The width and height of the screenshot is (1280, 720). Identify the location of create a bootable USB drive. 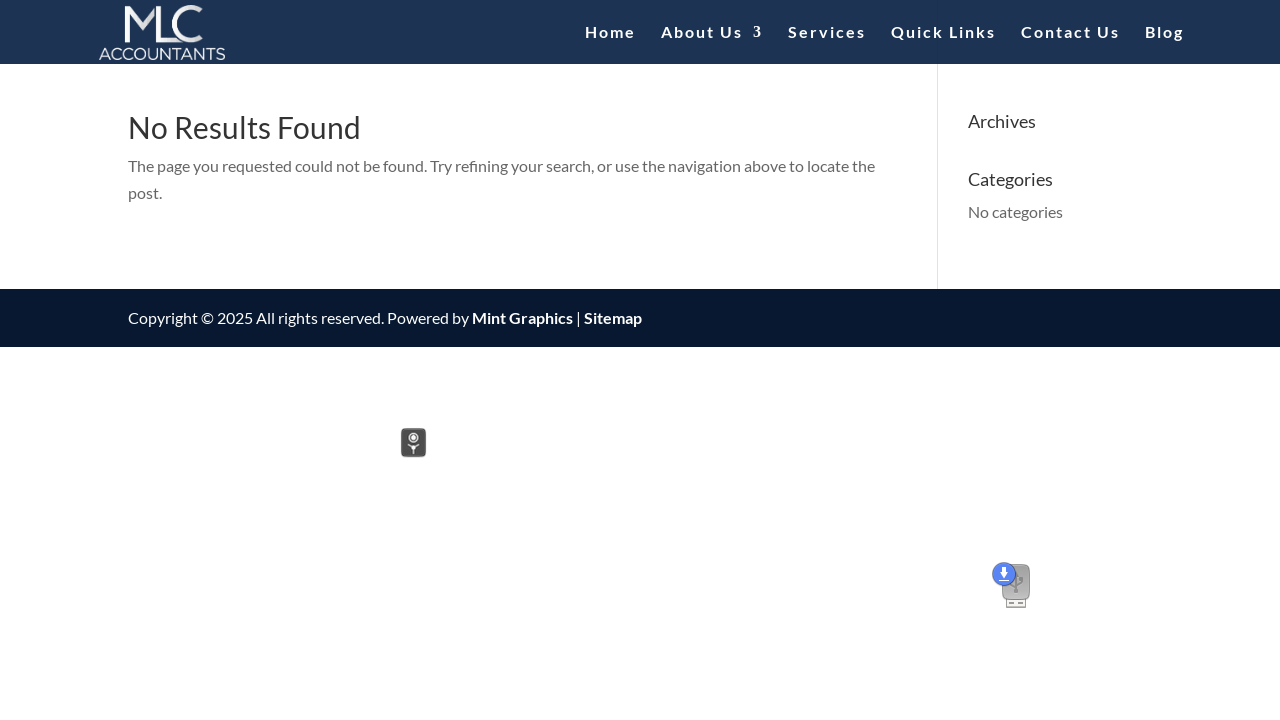
(1016, 586).